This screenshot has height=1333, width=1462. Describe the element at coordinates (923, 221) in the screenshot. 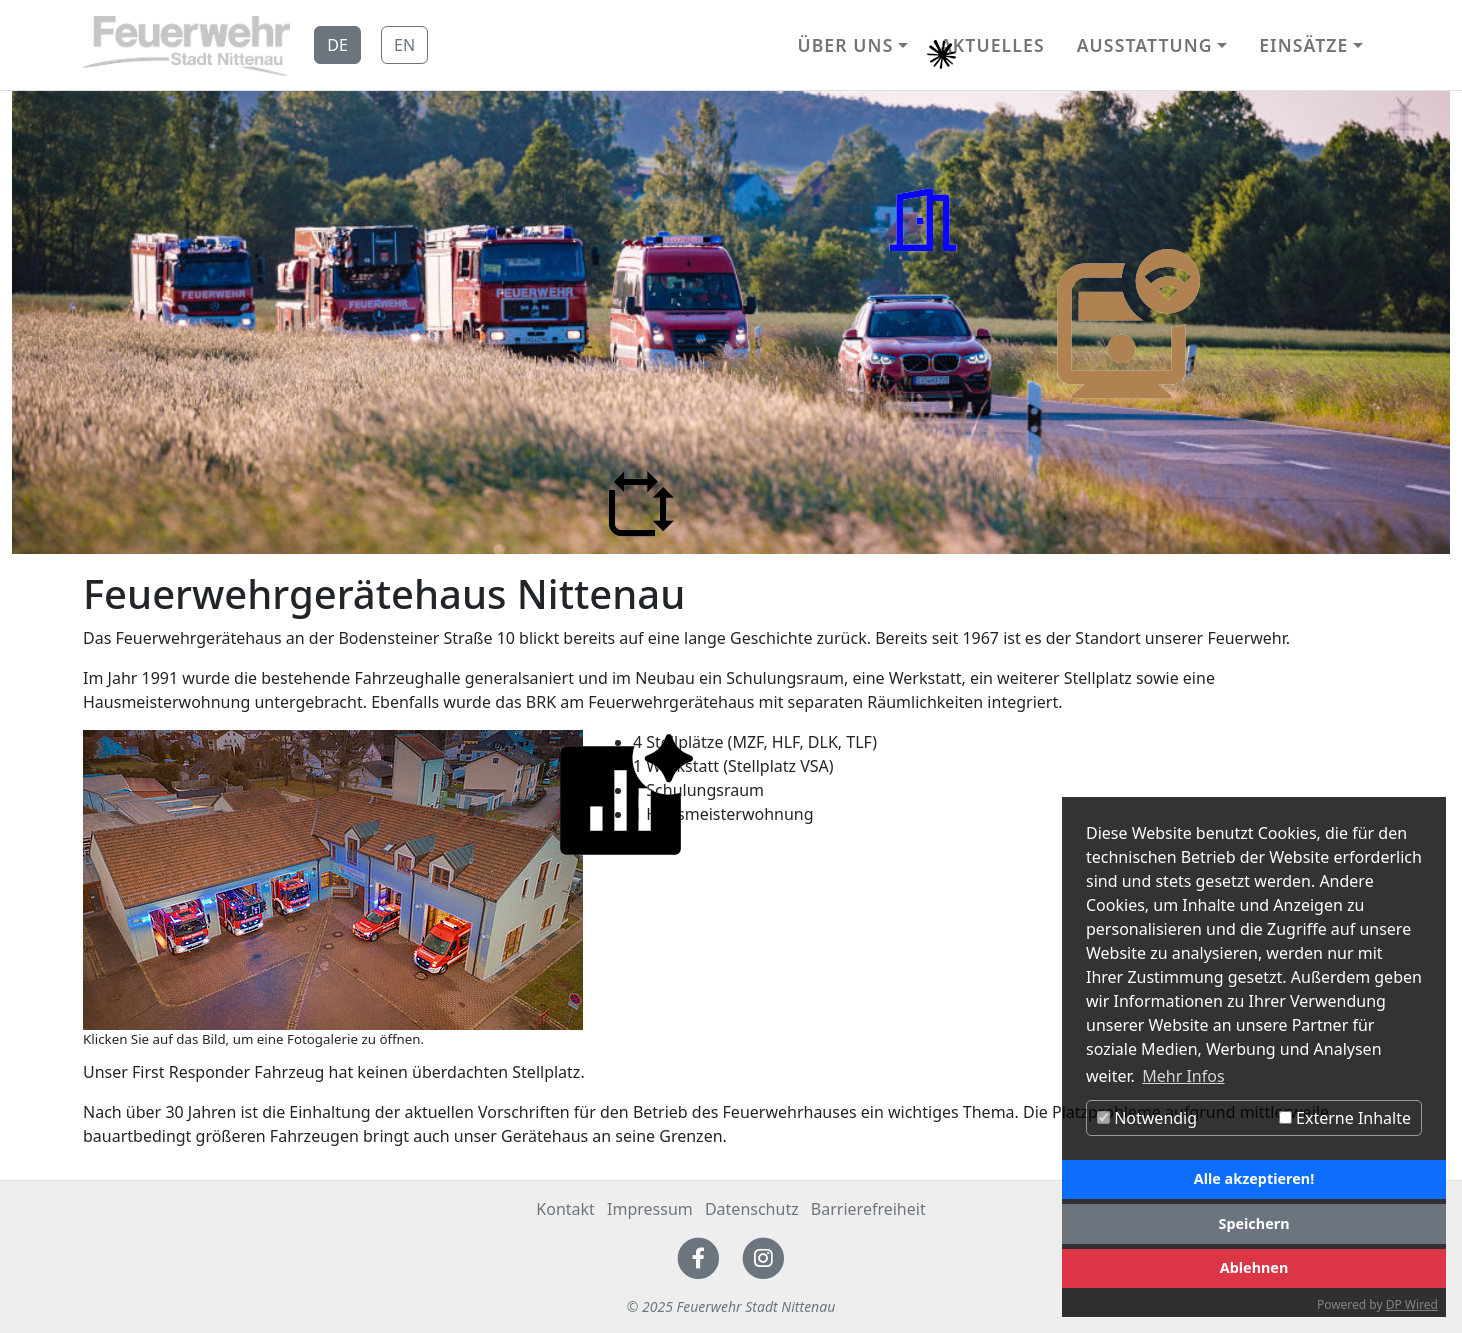

I see `log out or exit the application` at that location.